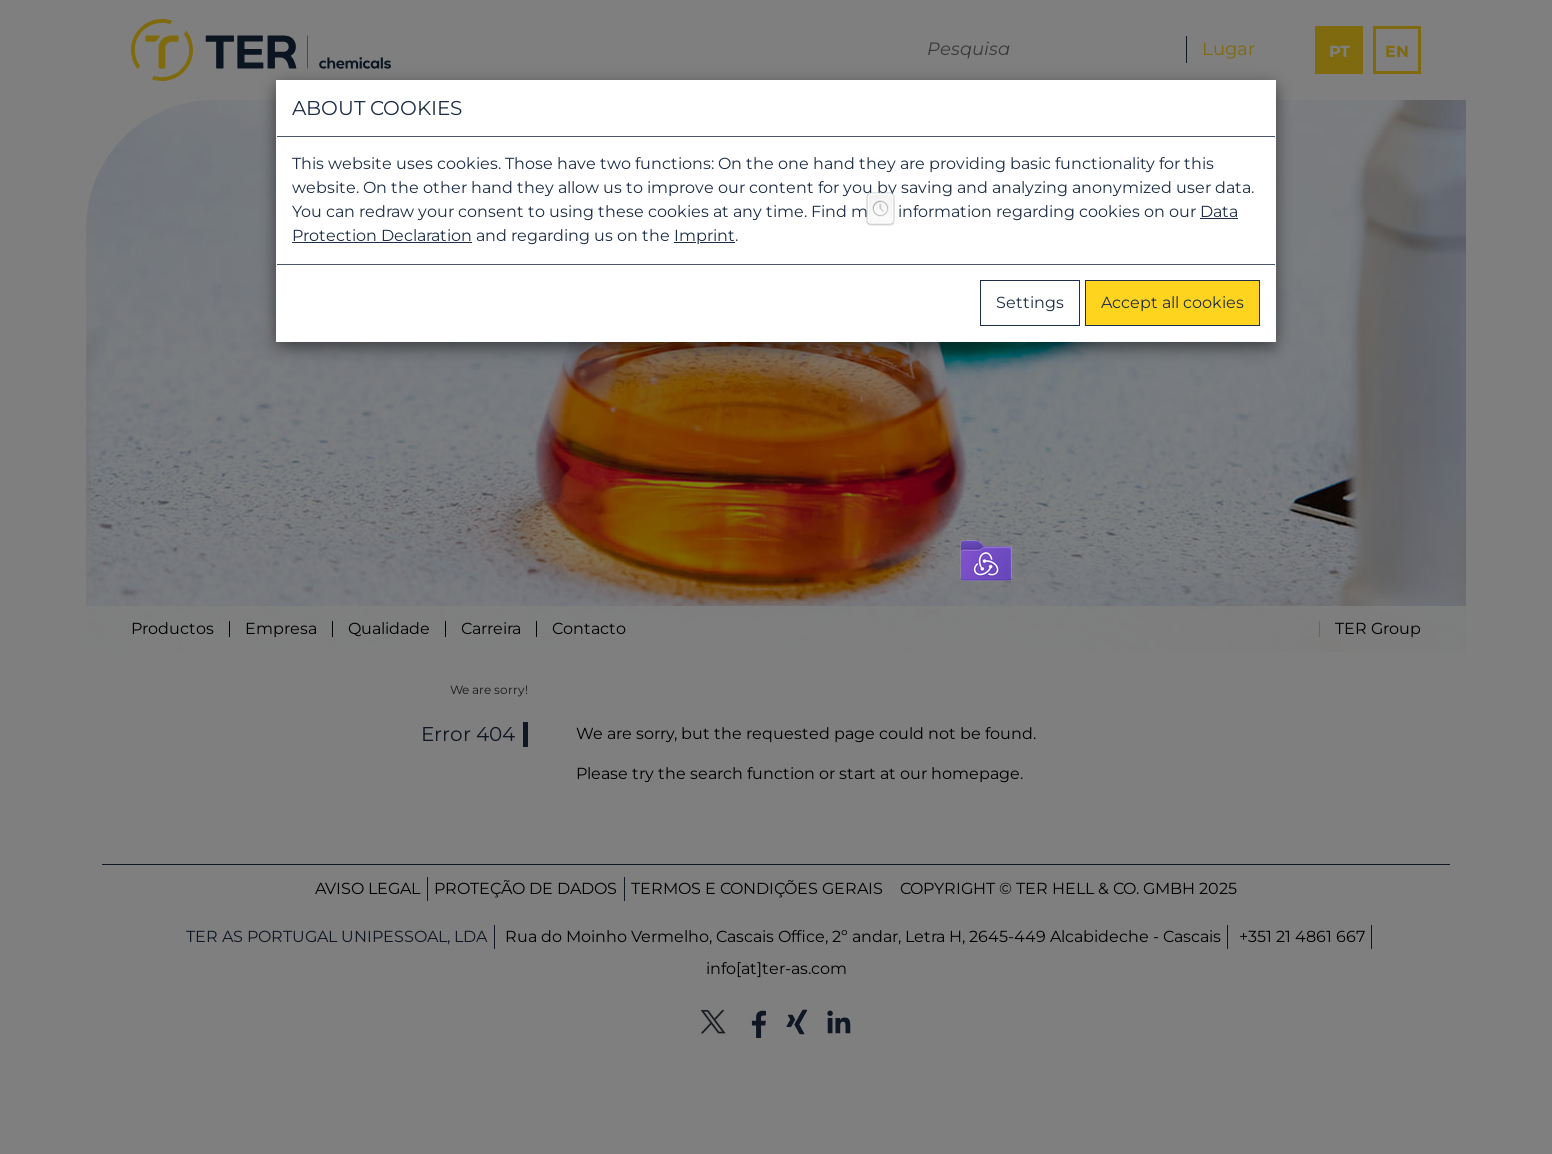  I want to click on image is currently loading, so click(880, 208).